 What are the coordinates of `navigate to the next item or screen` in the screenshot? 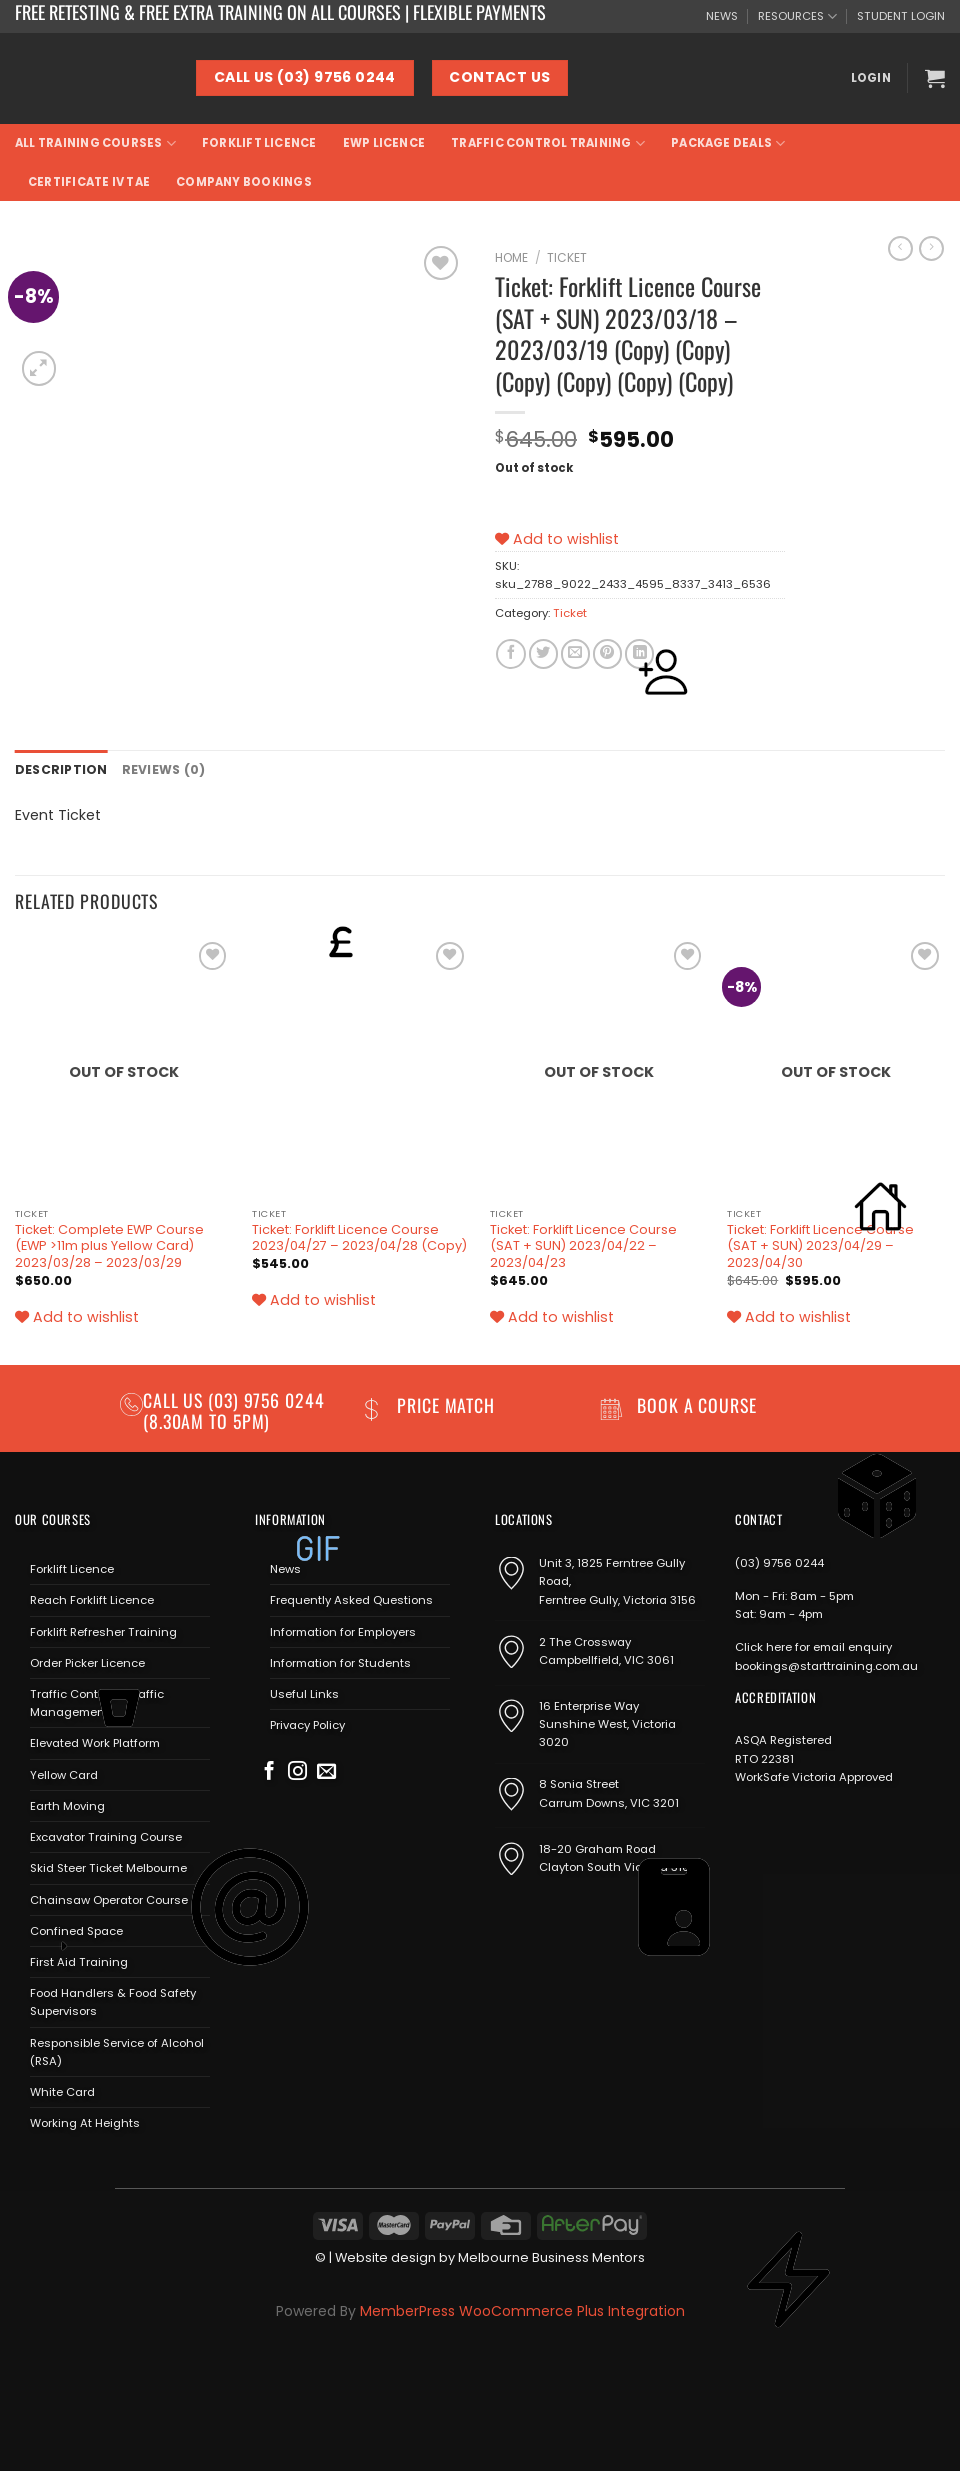 It's located at (64, 1946).